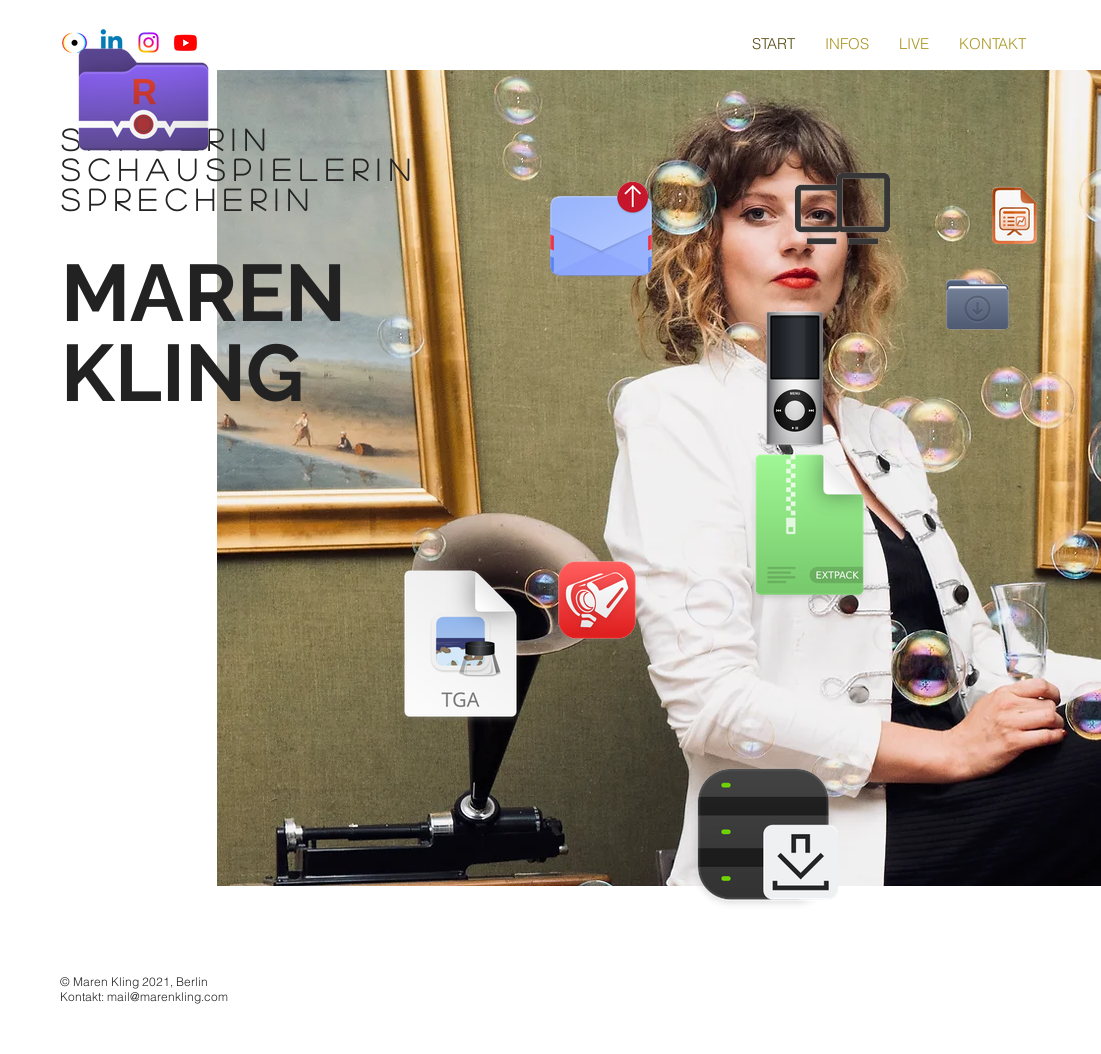 This screenshot has height=1054, width=1101. I want to click on access your downloads folder, so click(977, 304).